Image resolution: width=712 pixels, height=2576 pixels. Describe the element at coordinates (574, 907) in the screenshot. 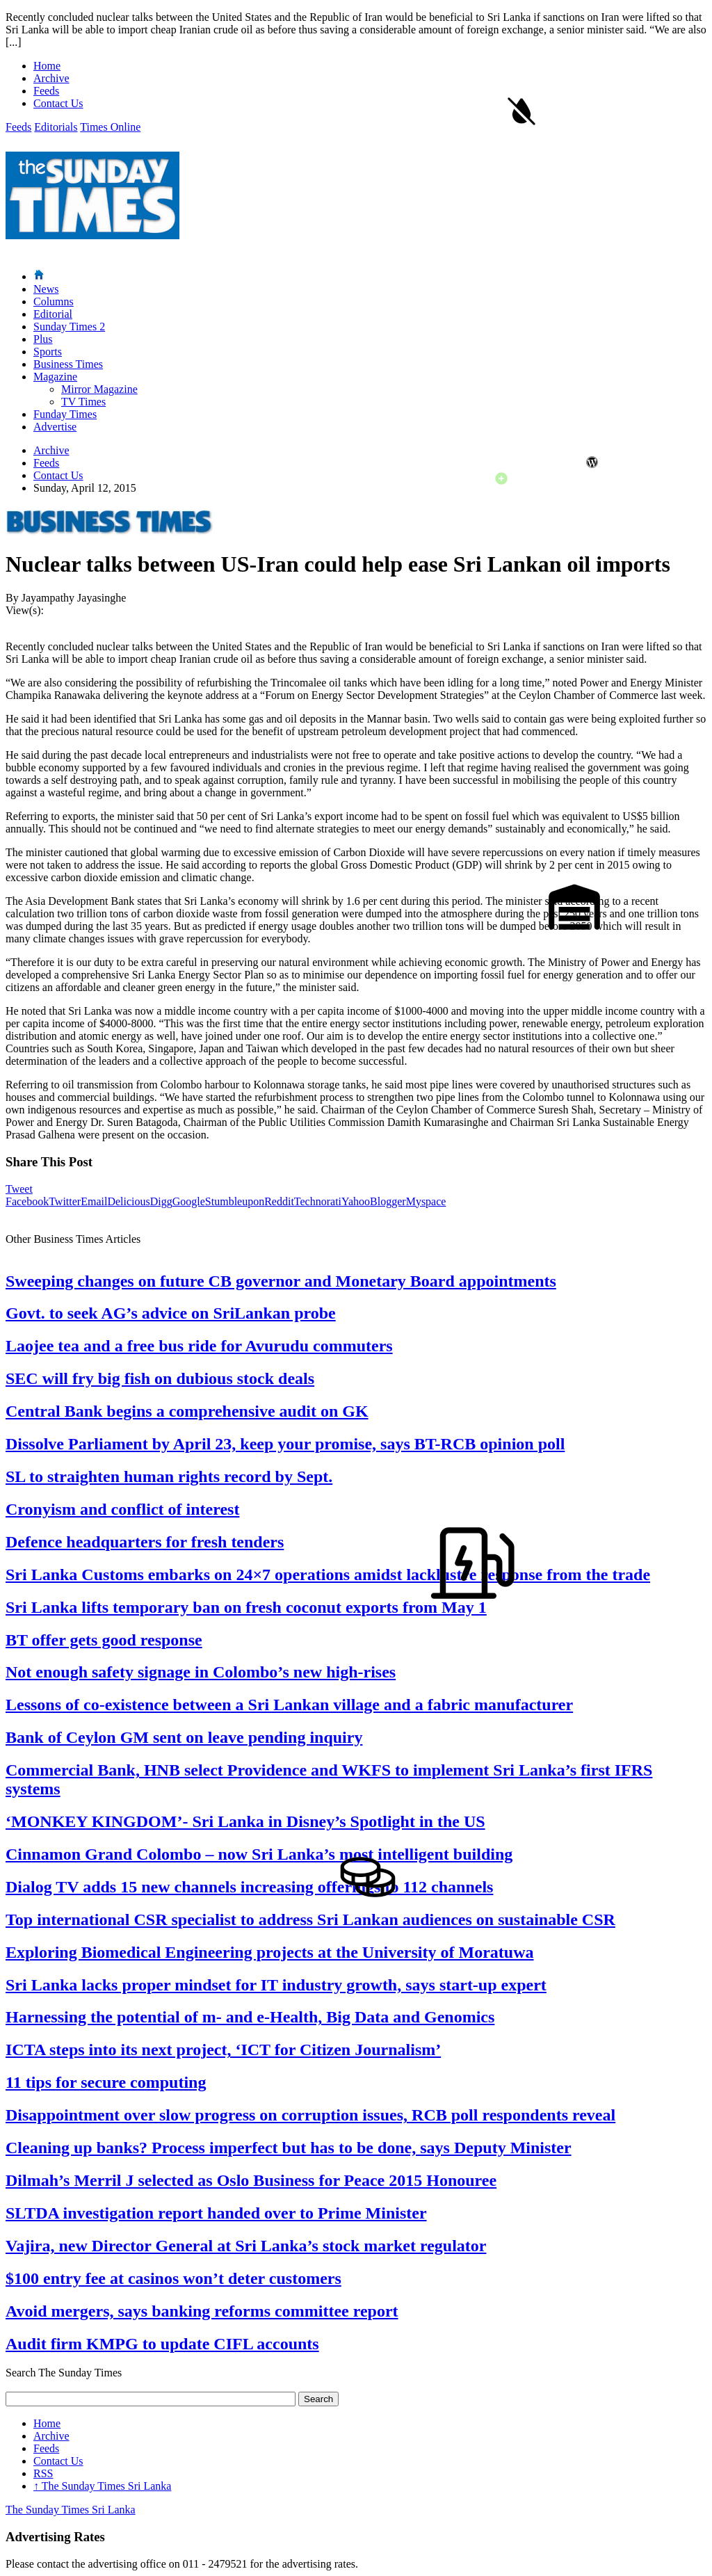

I see `access warehouse or storage inventory` at that location.